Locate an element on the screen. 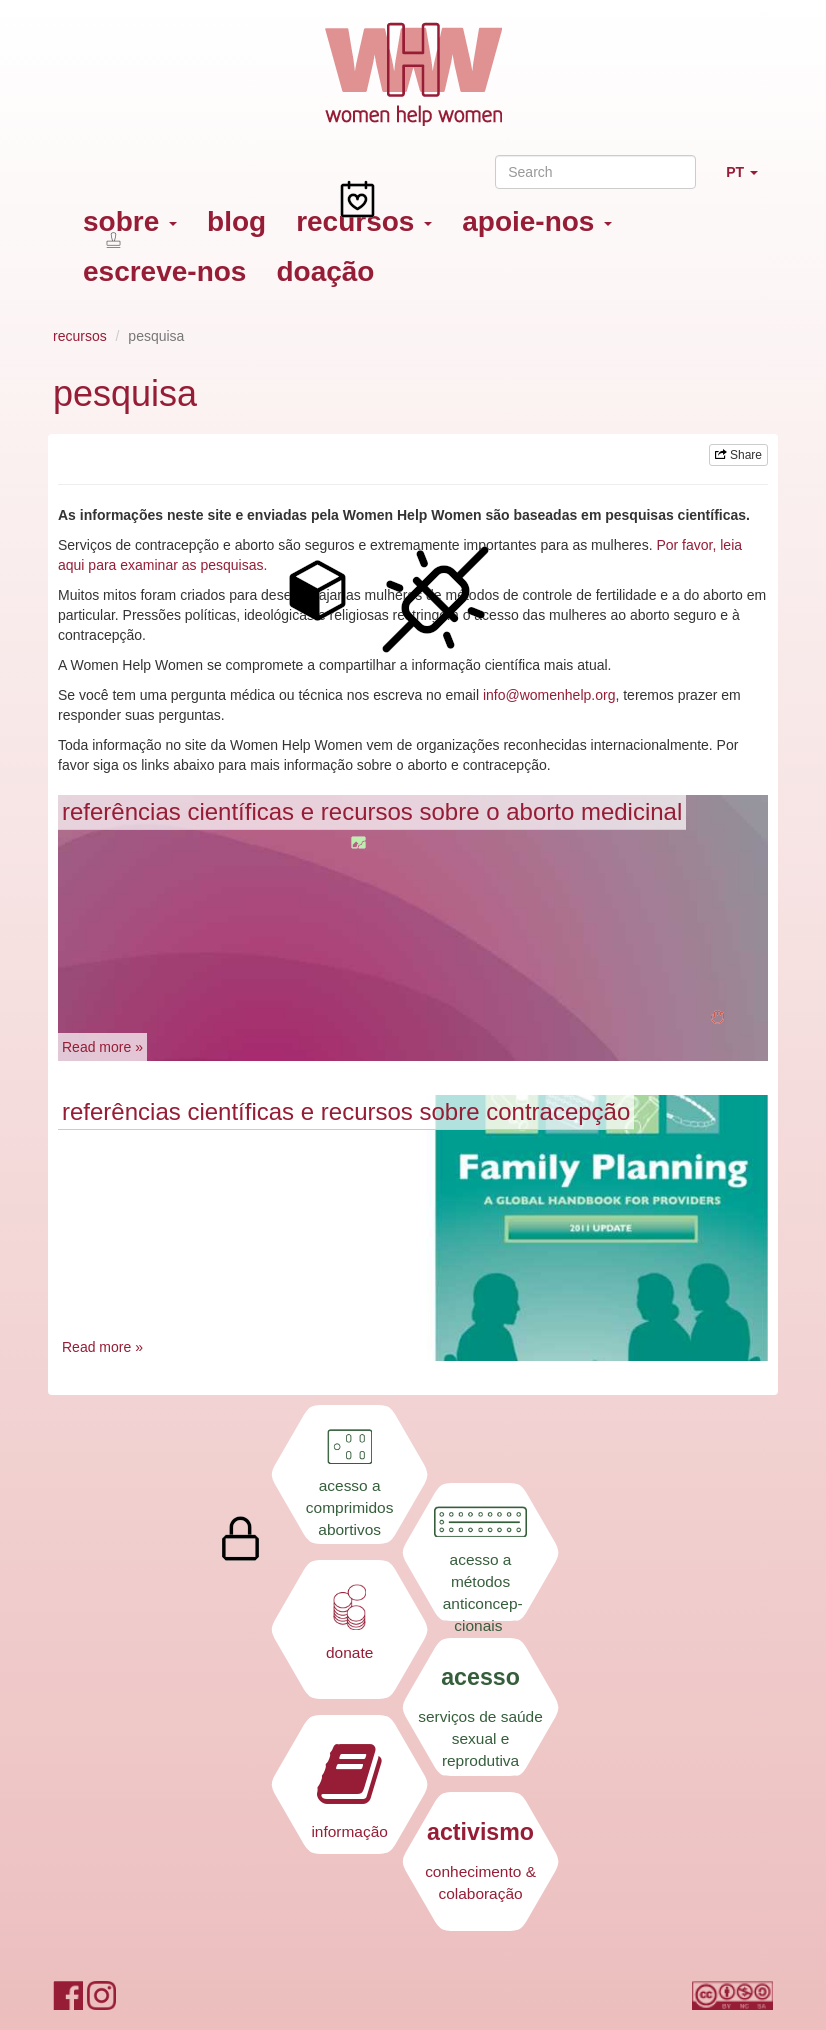 The width and height of the screenshot is (826, 2030). indicates a broken or corrupted image file is located at coordinates (358, 842).